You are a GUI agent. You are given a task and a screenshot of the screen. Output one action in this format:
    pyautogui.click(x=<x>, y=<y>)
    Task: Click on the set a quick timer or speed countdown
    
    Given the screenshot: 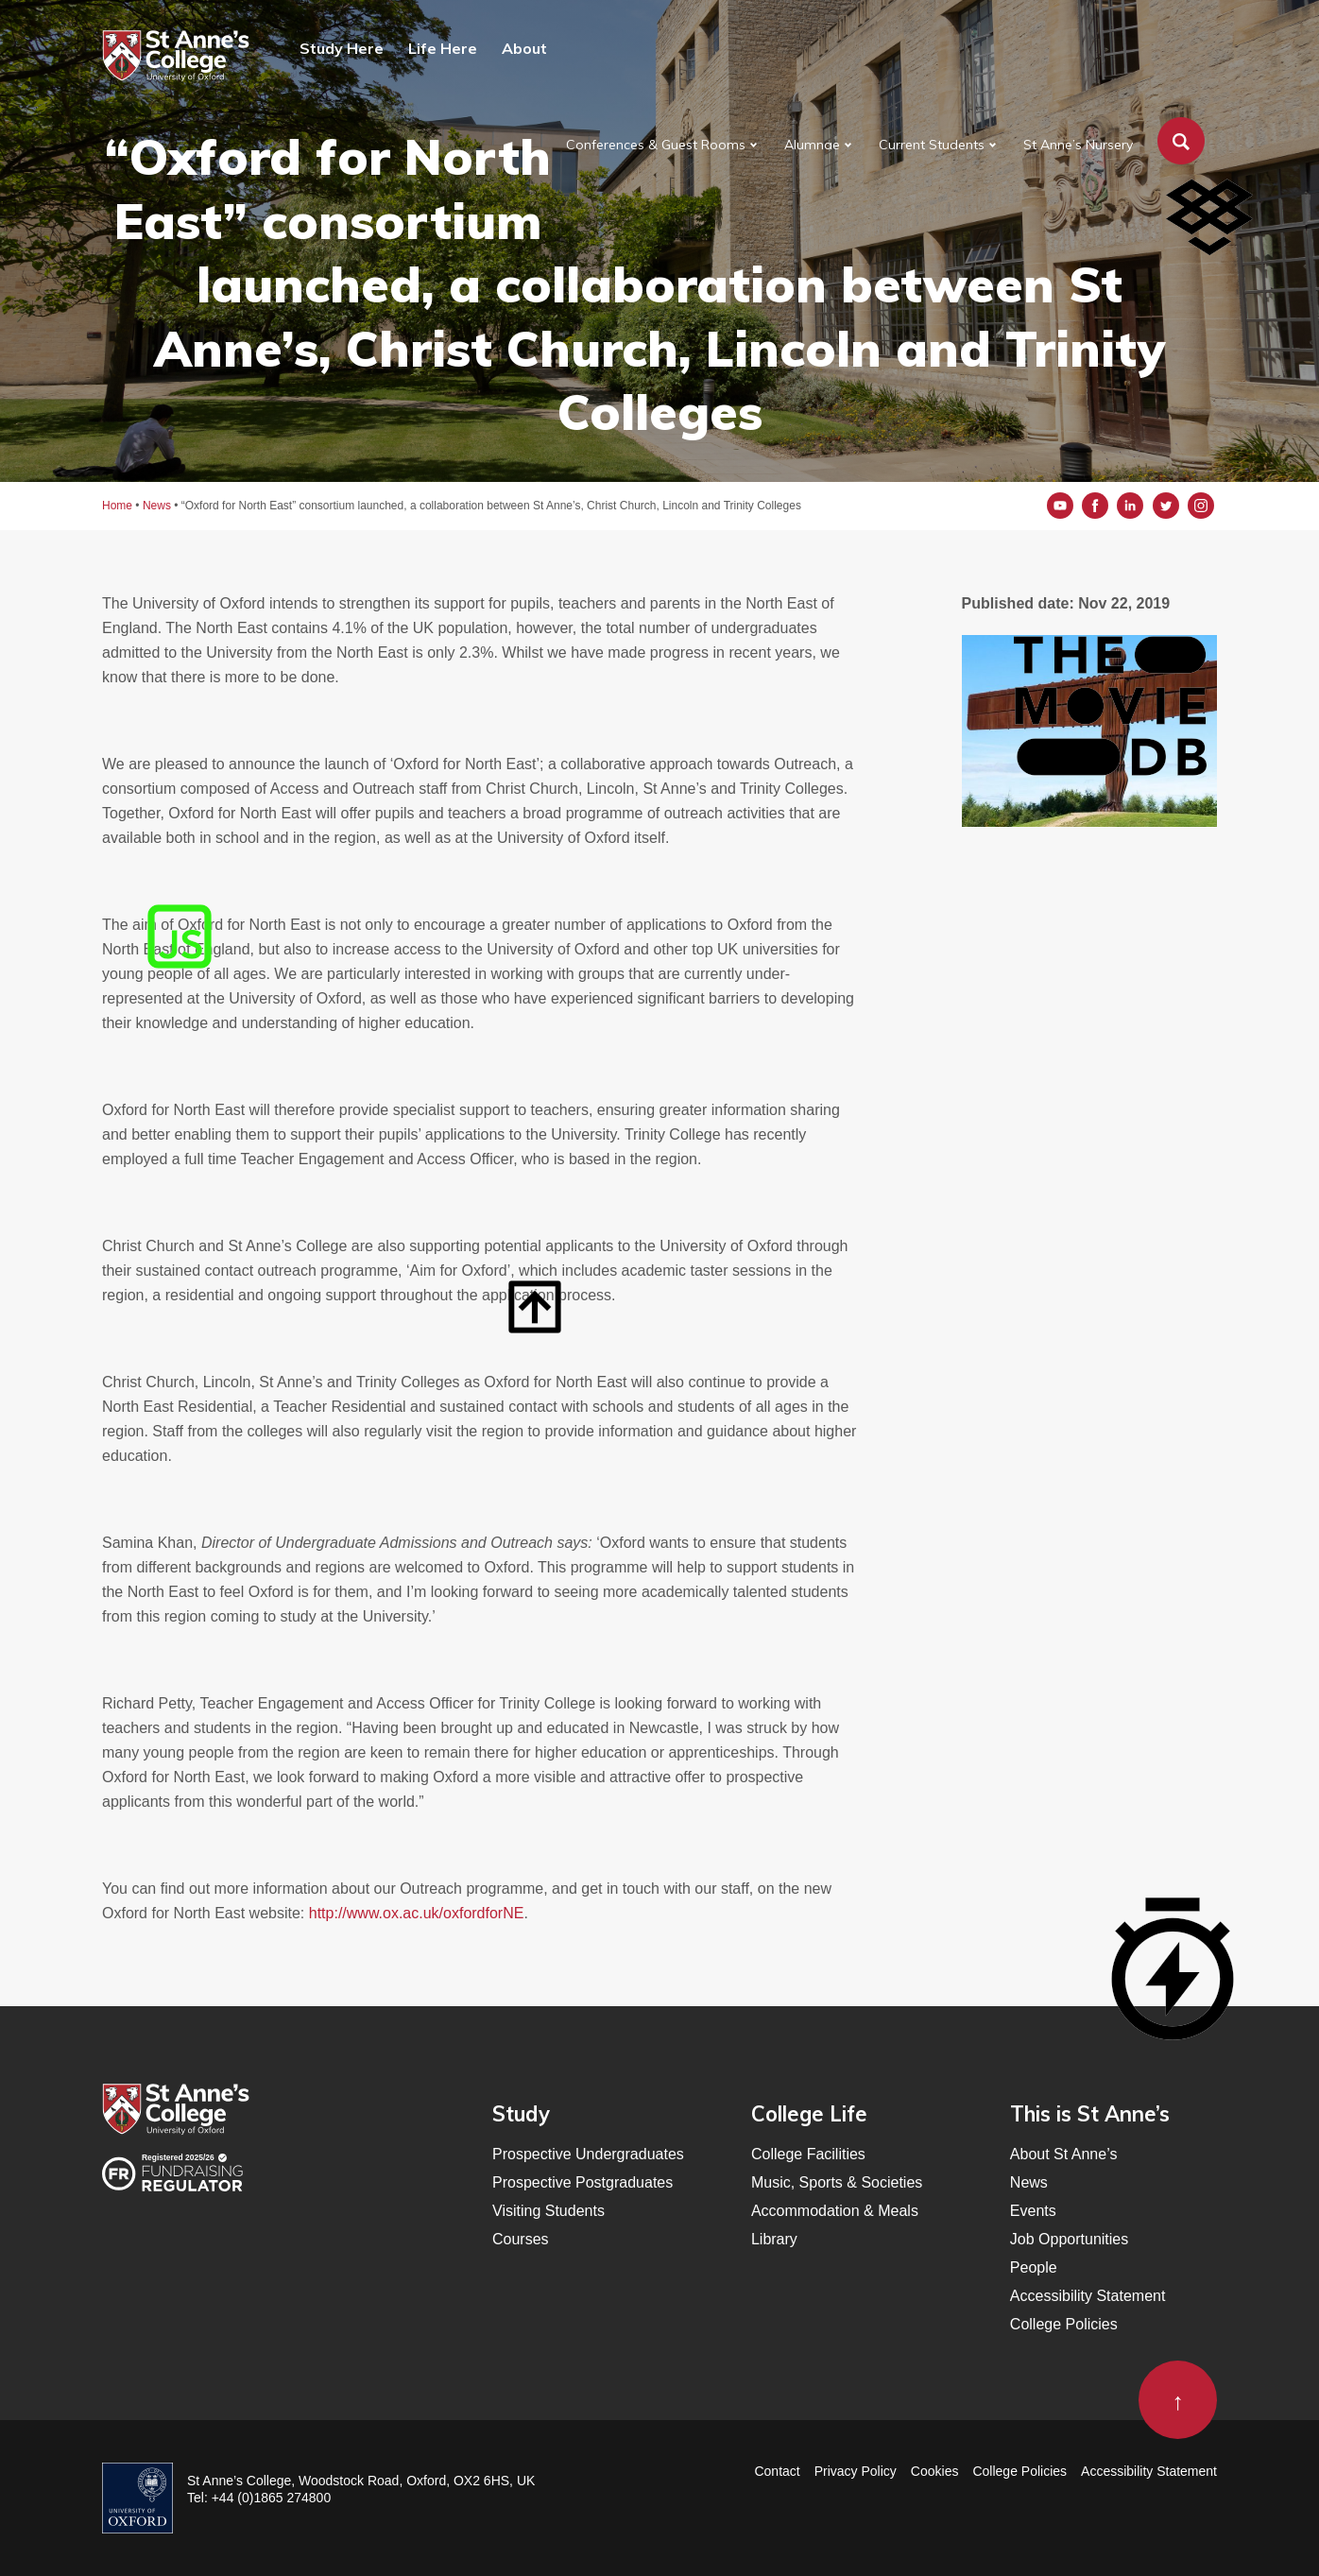 What is the action you would take?
    pyautogui.click(x=1173, y=1972)
    